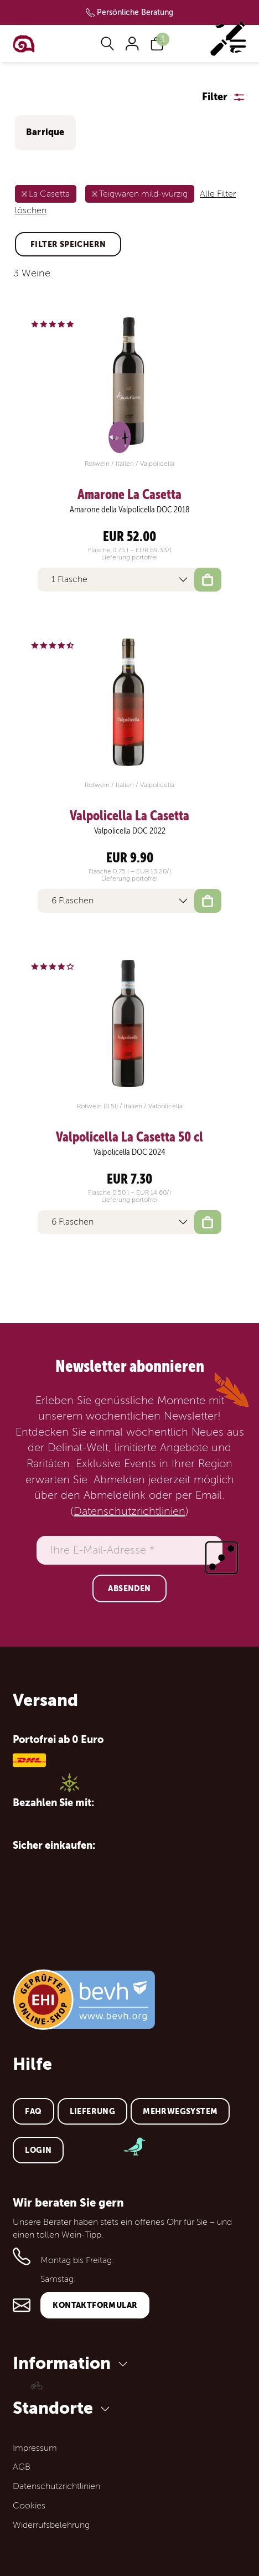 This screenshot has width=259, height=2576. Describe the element at coordinates (120, 437) in the screenshot. I see `select a cyclops or one-eyed character` at that location.